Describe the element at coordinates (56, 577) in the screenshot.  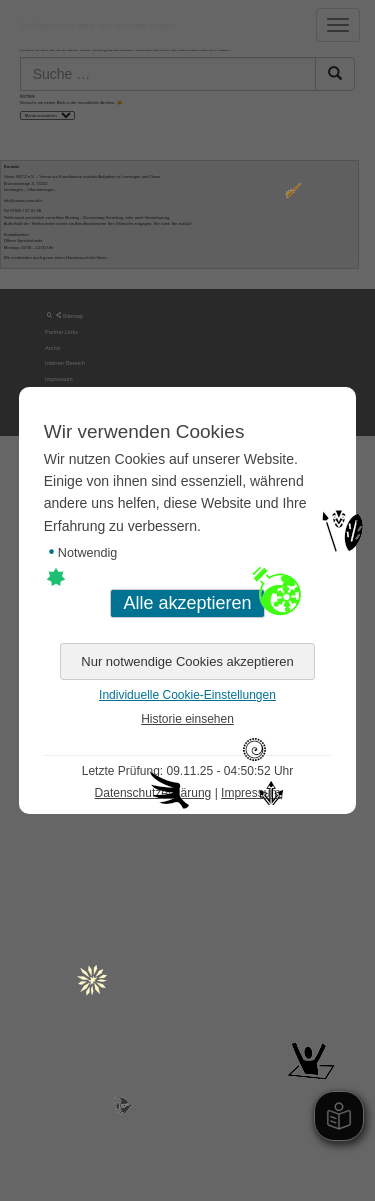
I see `indicates a special or featured item` at that location.